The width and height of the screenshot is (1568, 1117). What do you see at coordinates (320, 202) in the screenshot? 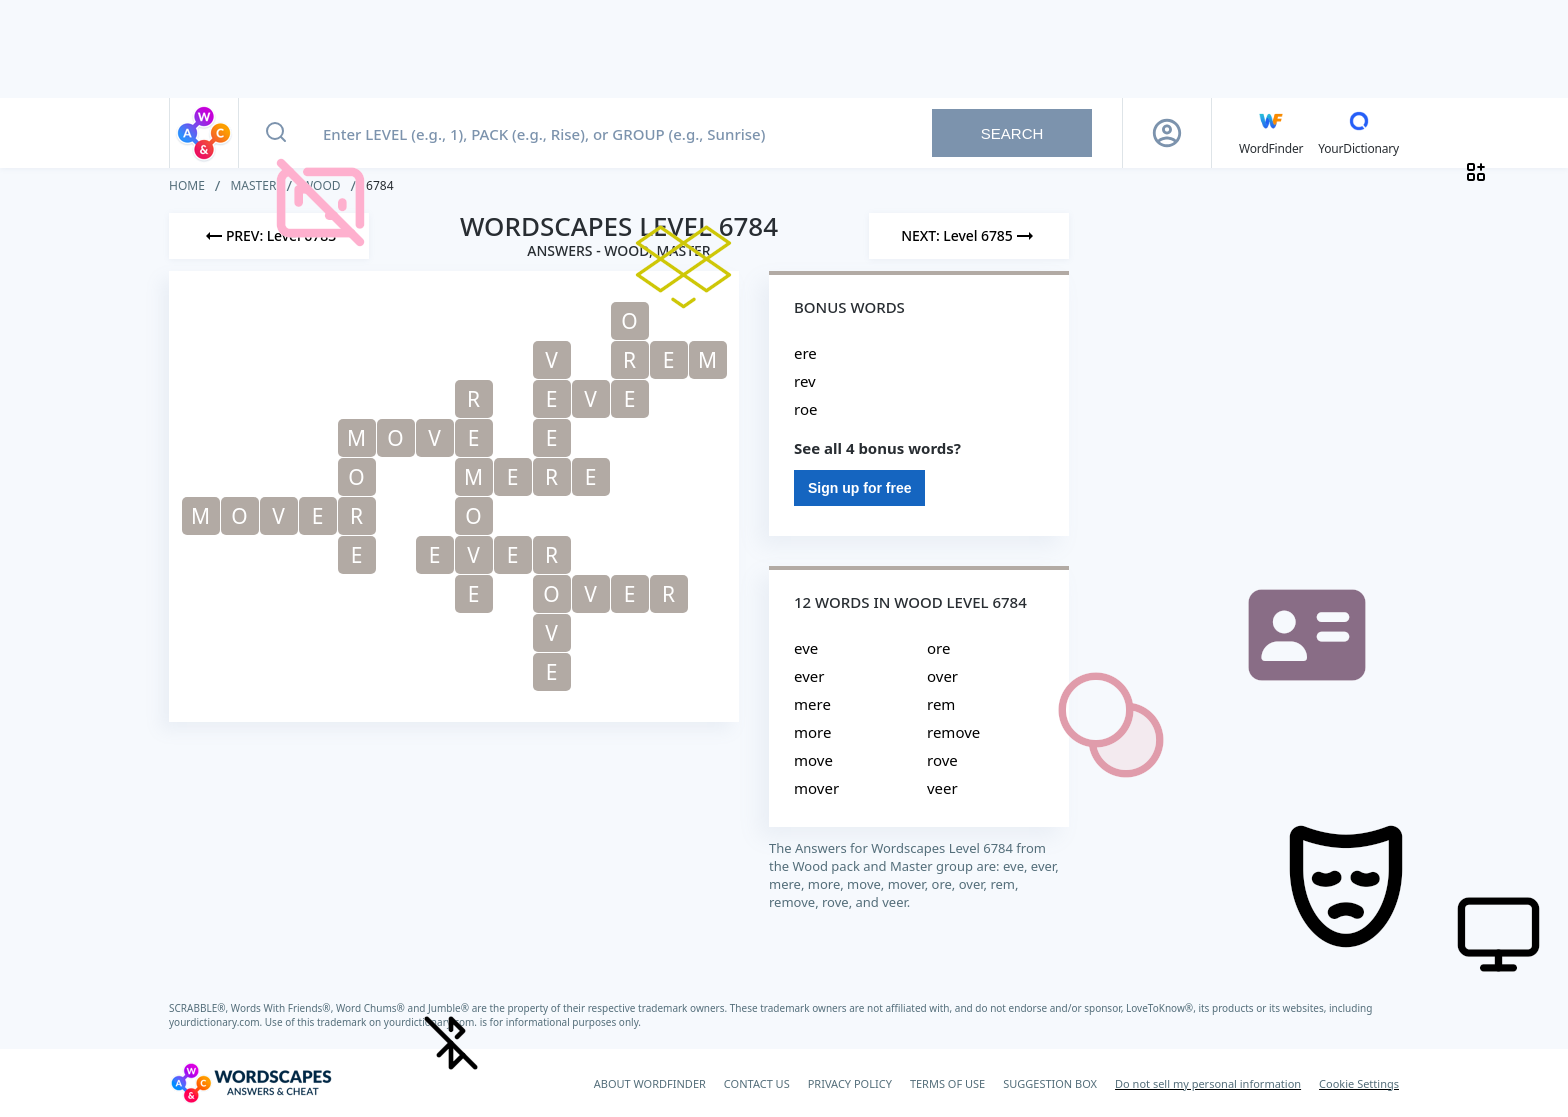
I see `disable aspect ratio lock` at bounding box center [320, 202].